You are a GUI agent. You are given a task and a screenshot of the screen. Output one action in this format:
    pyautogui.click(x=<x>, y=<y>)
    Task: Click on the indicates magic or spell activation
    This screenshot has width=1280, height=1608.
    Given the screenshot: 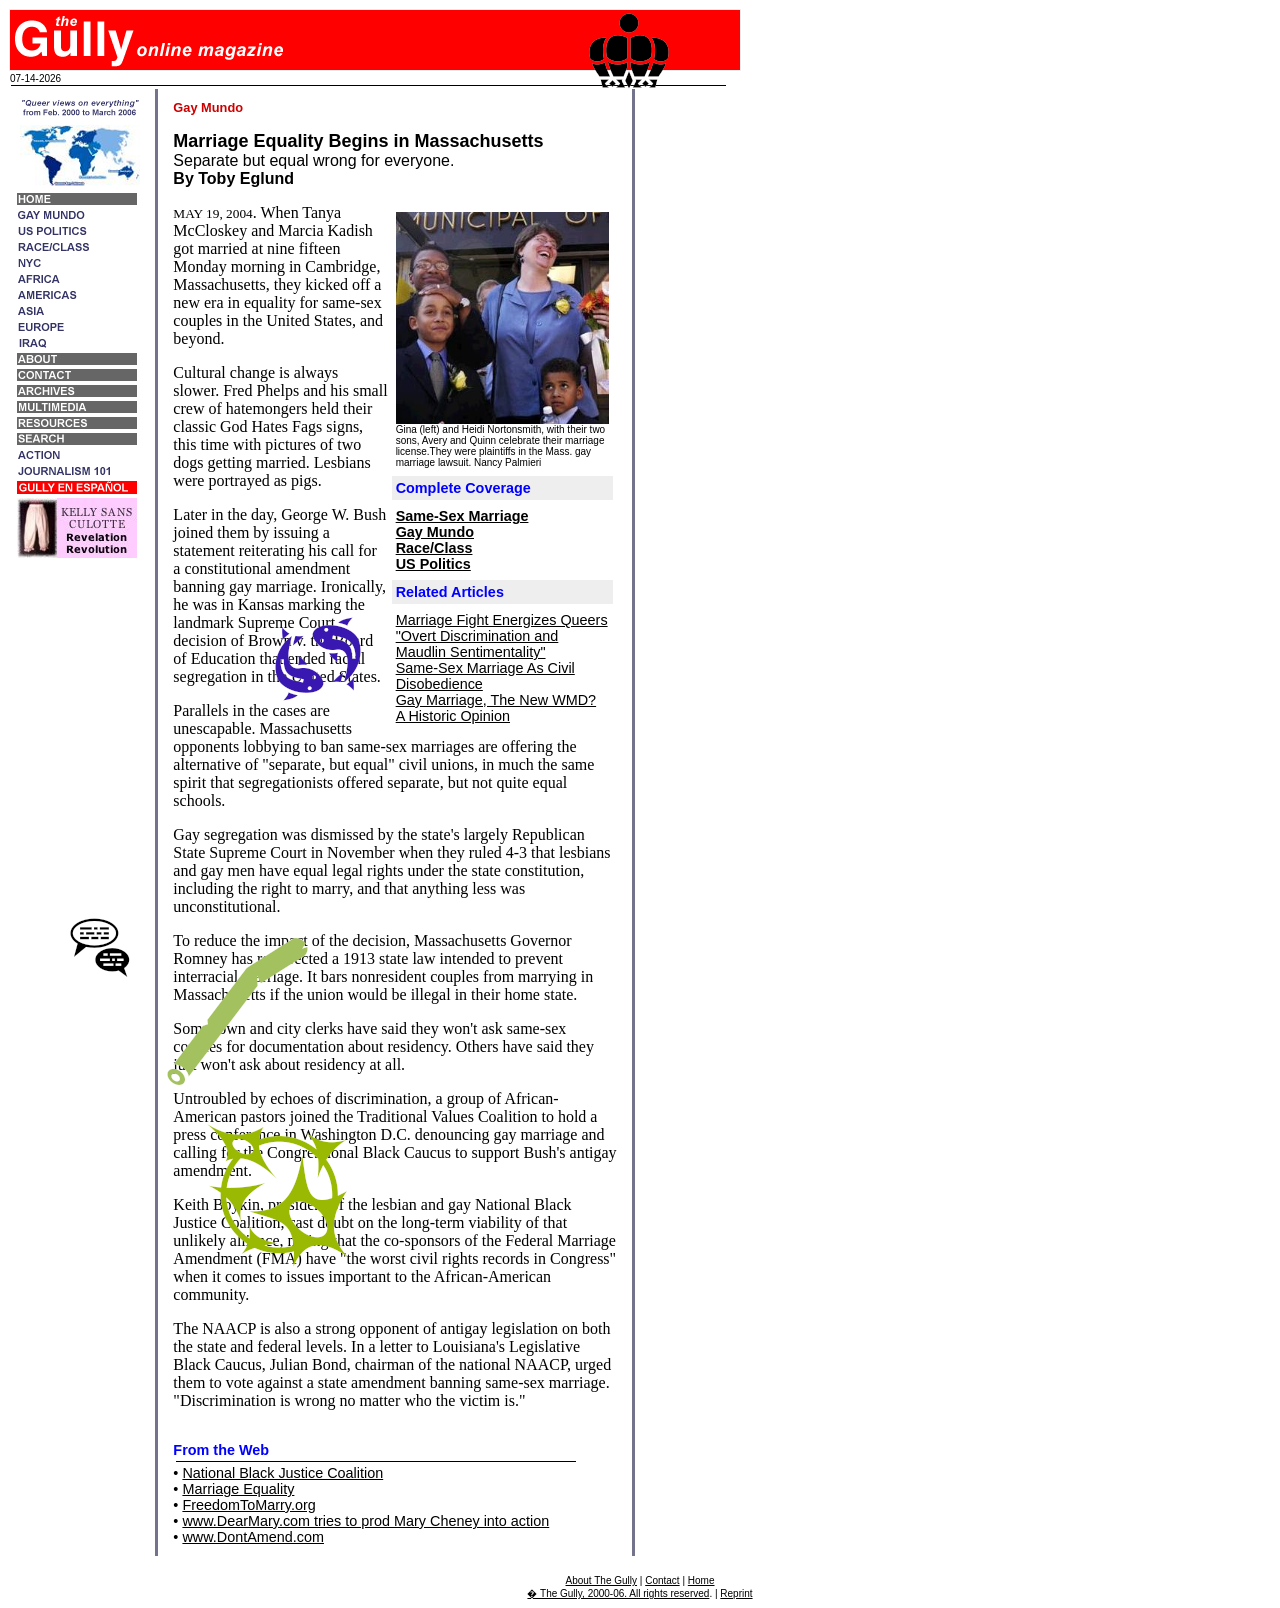 What is the action you would take?
    pyautogui.click(x=278, y=1193)
    